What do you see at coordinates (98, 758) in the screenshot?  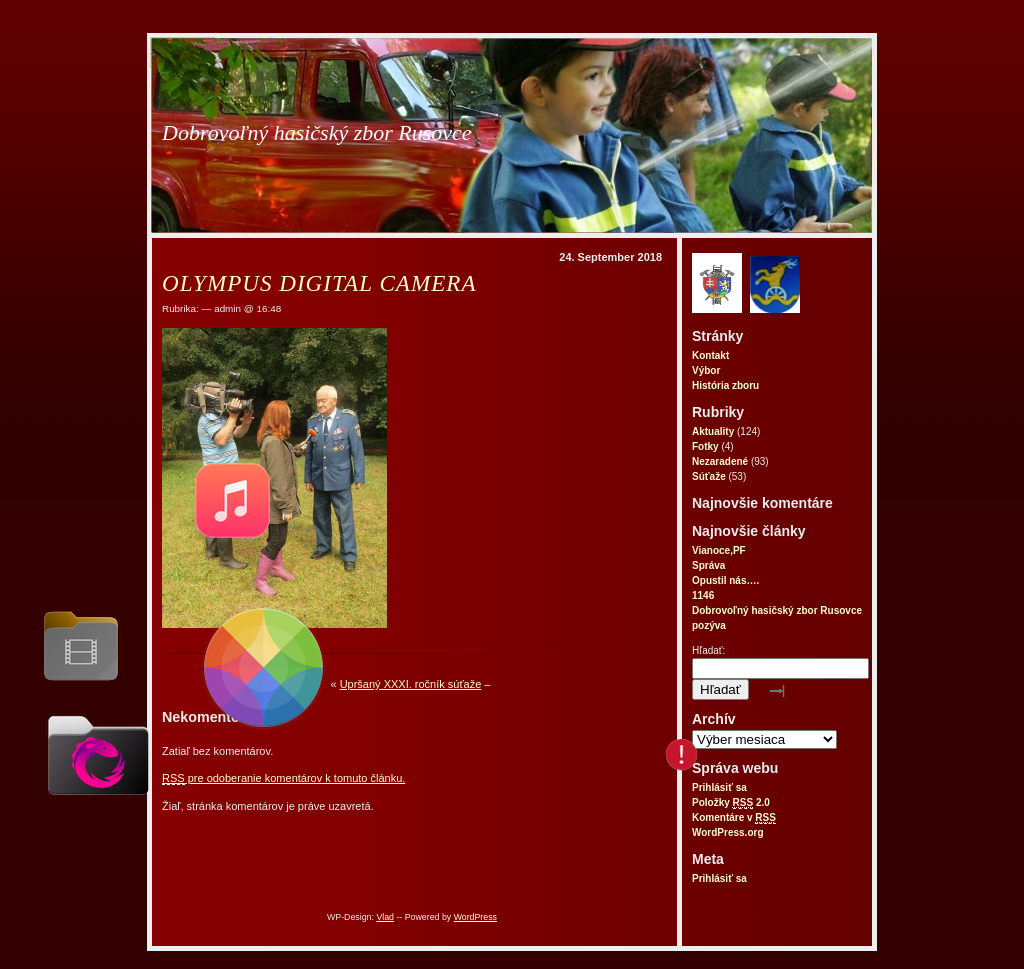 I see `open reactivex project folder` at bounding box center [98, 758].